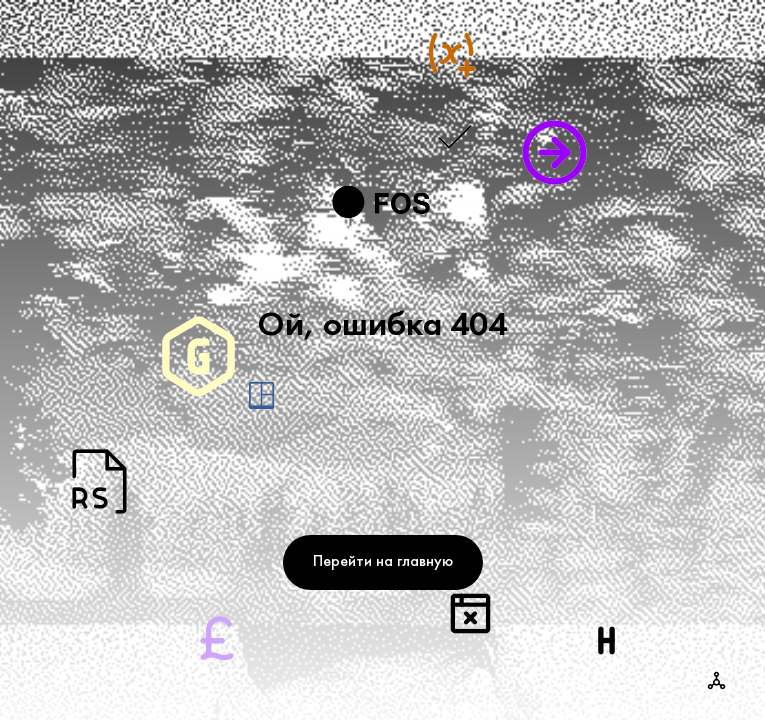 This screenshot has width=765, height=720. What do you see at coordinates (451, 53) in the screenshot?
I see `add a new variable` at bounding box center [451, 53].